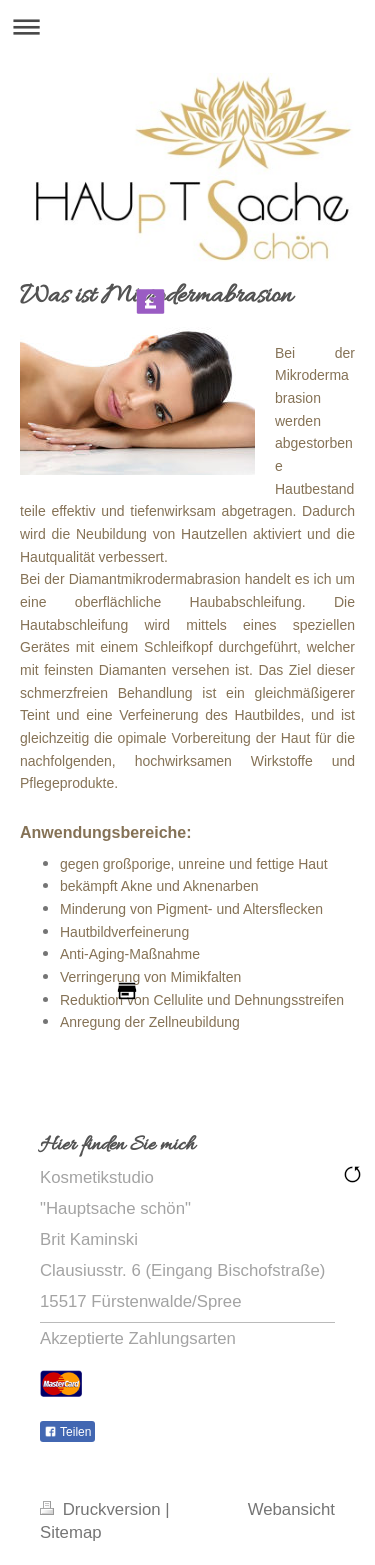  I want to click on access British pound currency settings, so click(150, 301).